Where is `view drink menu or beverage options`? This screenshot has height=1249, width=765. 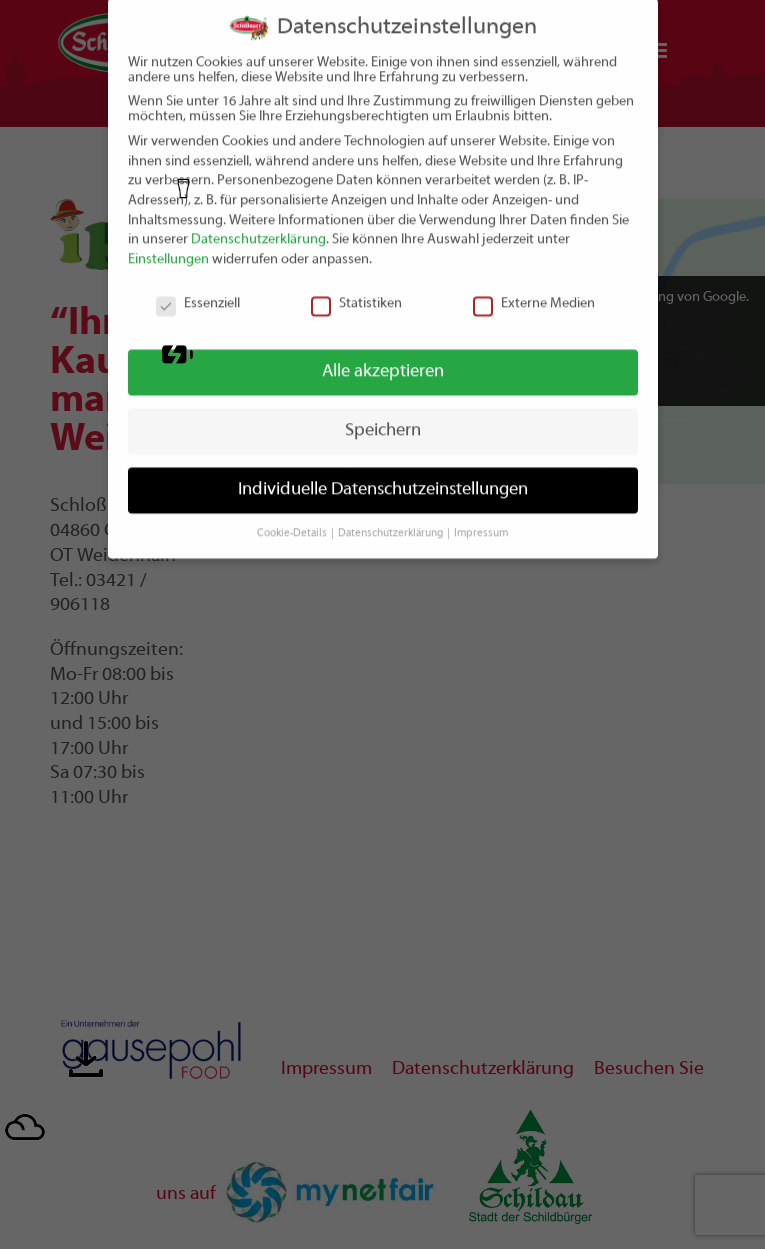 view drink menu or beverage options is located at coordinates (183, 188).